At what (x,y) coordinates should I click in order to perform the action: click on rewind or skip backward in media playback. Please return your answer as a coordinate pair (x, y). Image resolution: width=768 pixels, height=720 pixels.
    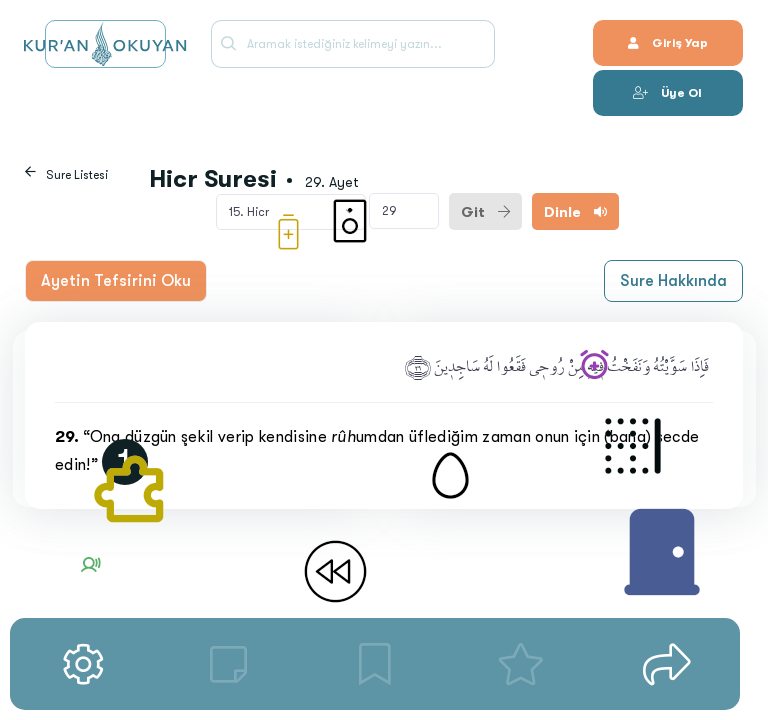
    Looking at the image, I should click on (335, 571).